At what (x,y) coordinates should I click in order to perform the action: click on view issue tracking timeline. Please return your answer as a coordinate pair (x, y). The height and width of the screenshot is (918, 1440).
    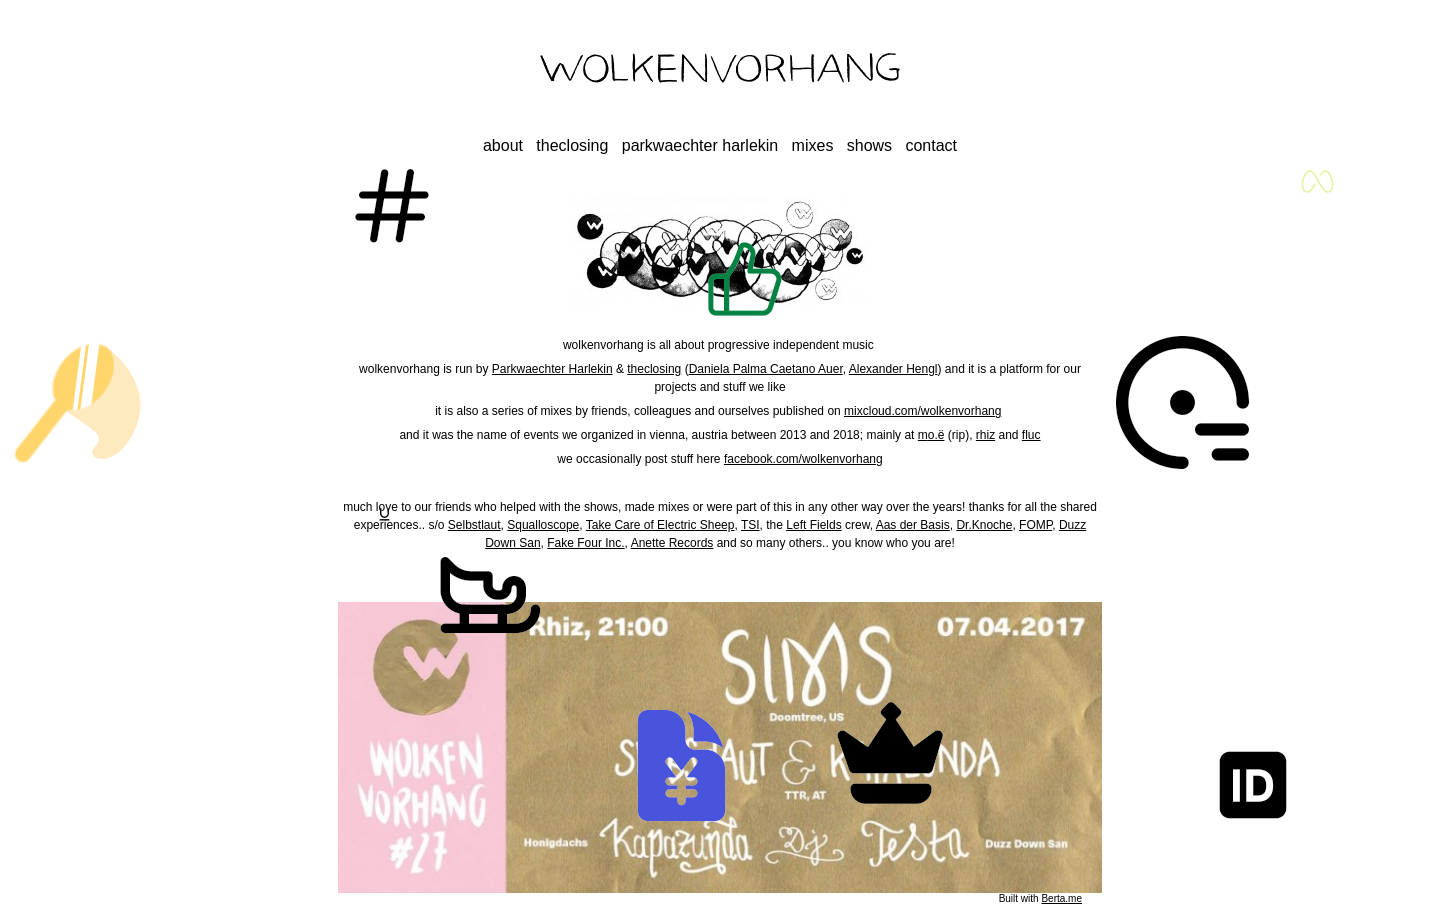
    Looking at the image, I should click on (1182, 402).